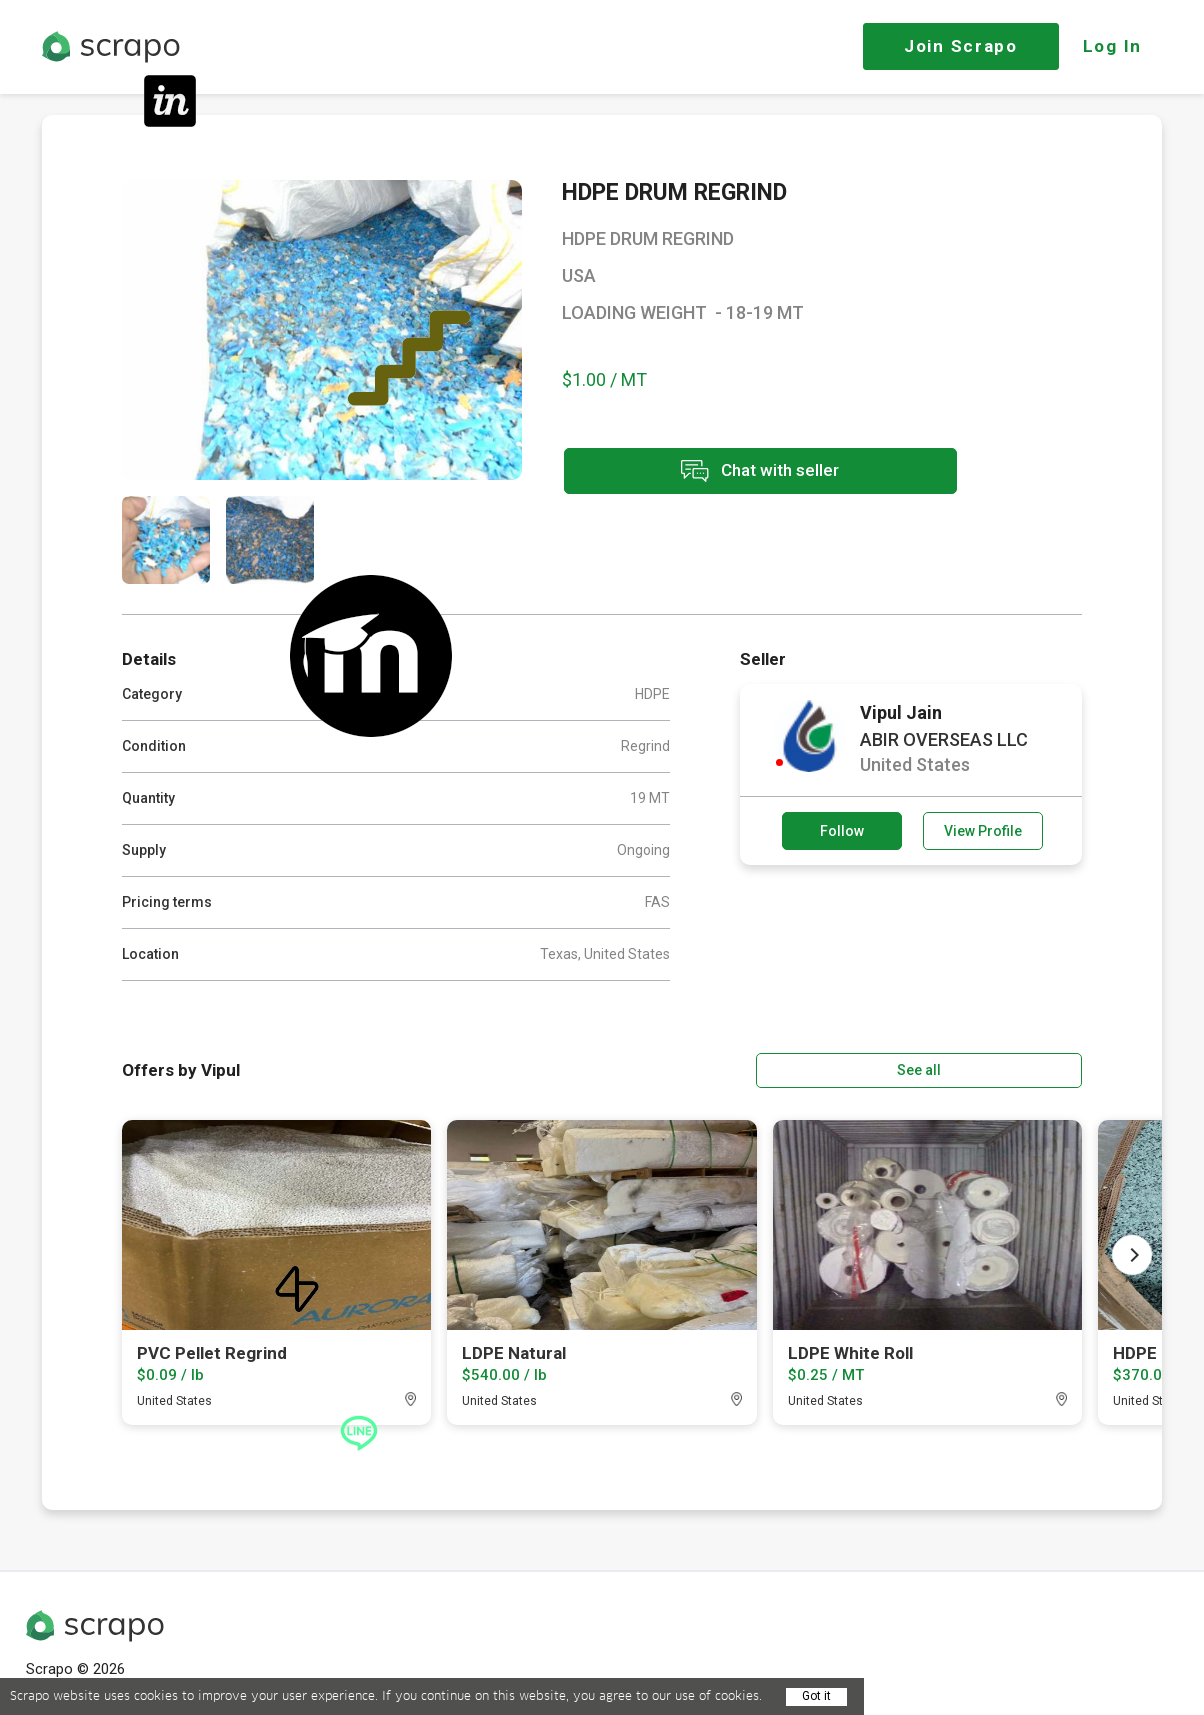  Describe the element at coordinates (297, 1289) in the screenshot. I see `supabase logo` at that location.